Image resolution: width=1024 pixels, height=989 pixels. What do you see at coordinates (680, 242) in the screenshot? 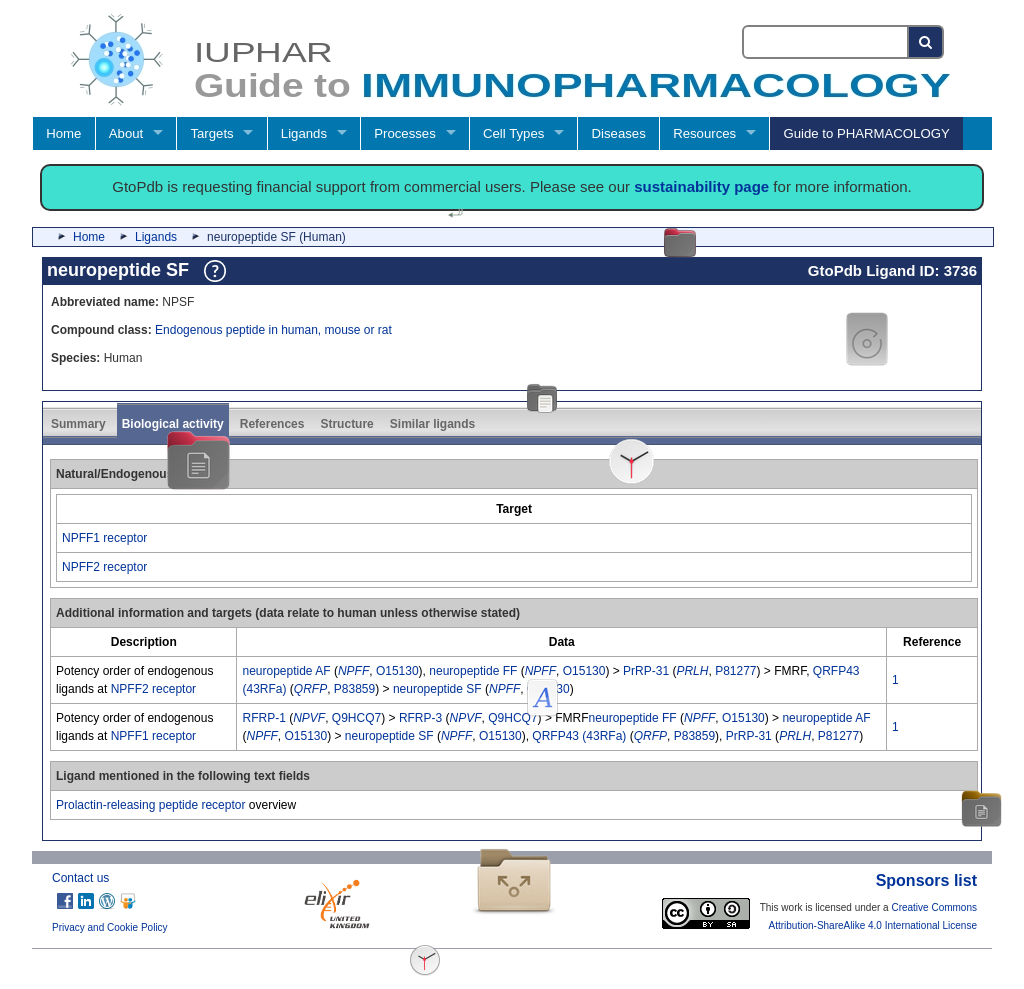
I see `open a folder or directory` at bounding box center [680, 242].